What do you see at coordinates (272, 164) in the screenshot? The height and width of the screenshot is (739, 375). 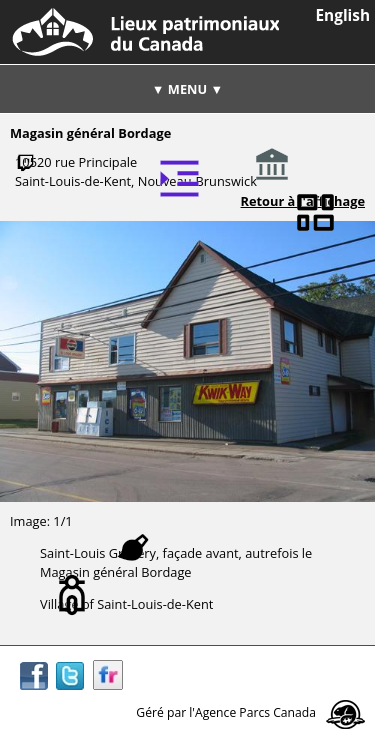 I see `access banking or financial services` at bounding box center [272, 164].